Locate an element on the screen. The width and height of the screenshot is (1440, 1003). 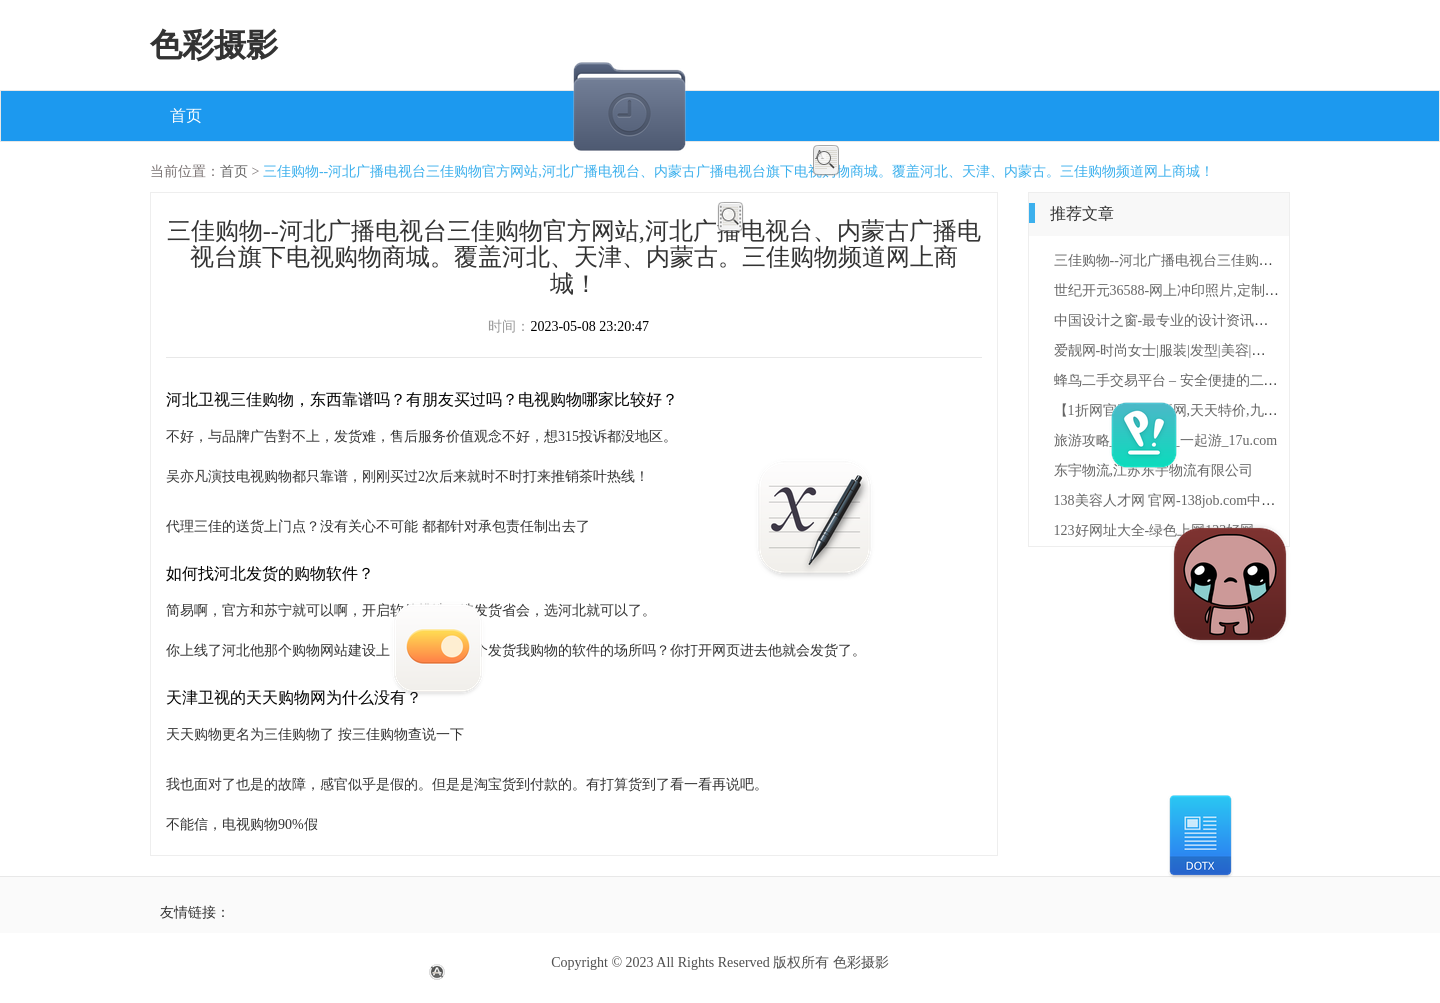
open the log viewer application is located at coordinates (730, 216).